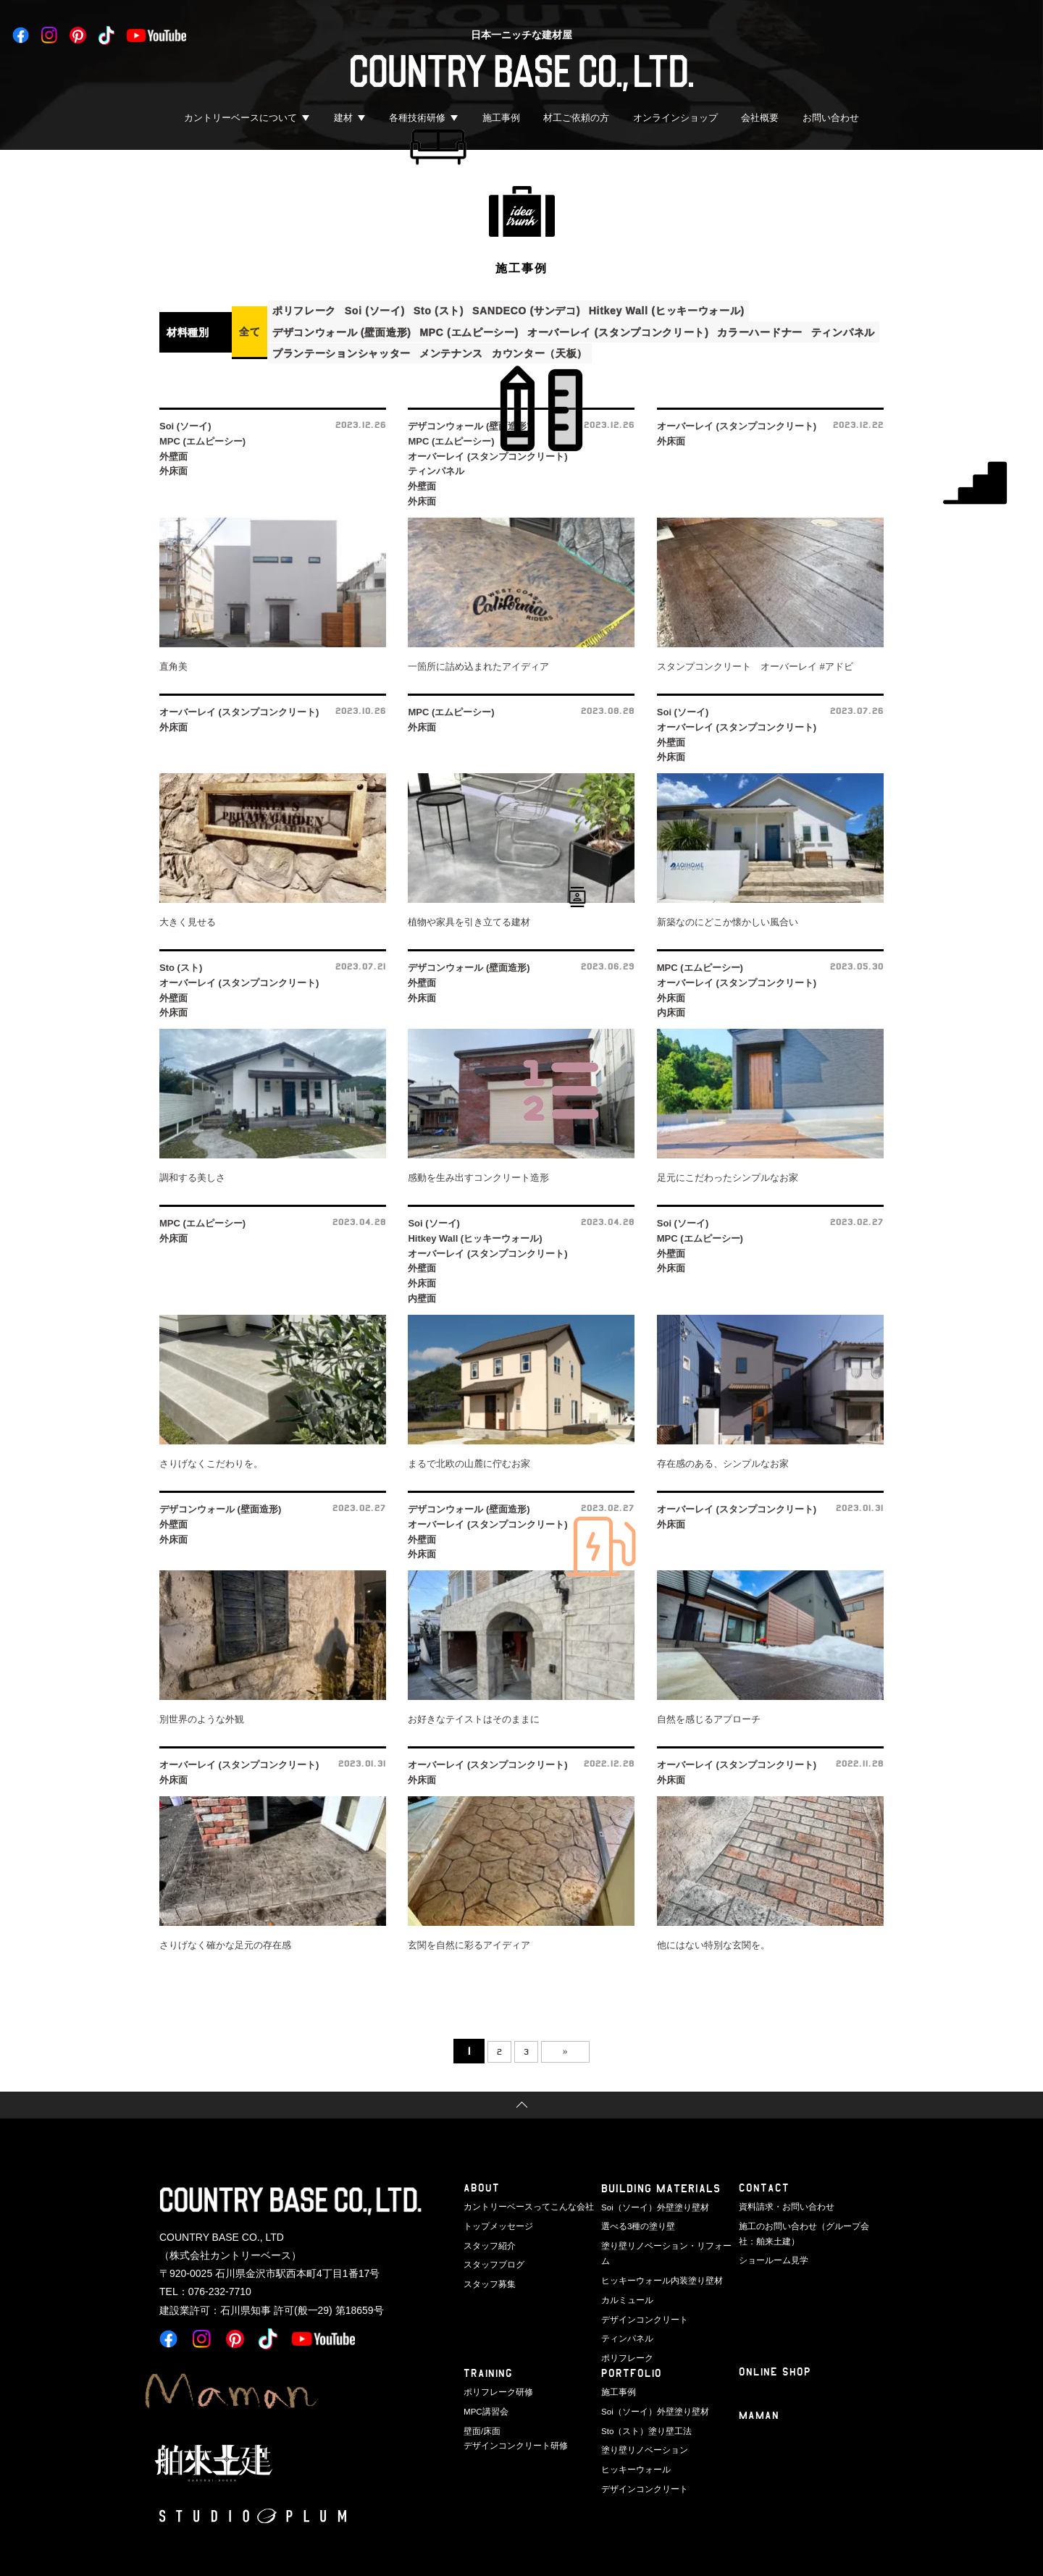 The image size is (1043, 2576). Describe the element at coordinates (598, 1546) in the screenshot. I see `find nearby electric vehicle charging stations` at that location.